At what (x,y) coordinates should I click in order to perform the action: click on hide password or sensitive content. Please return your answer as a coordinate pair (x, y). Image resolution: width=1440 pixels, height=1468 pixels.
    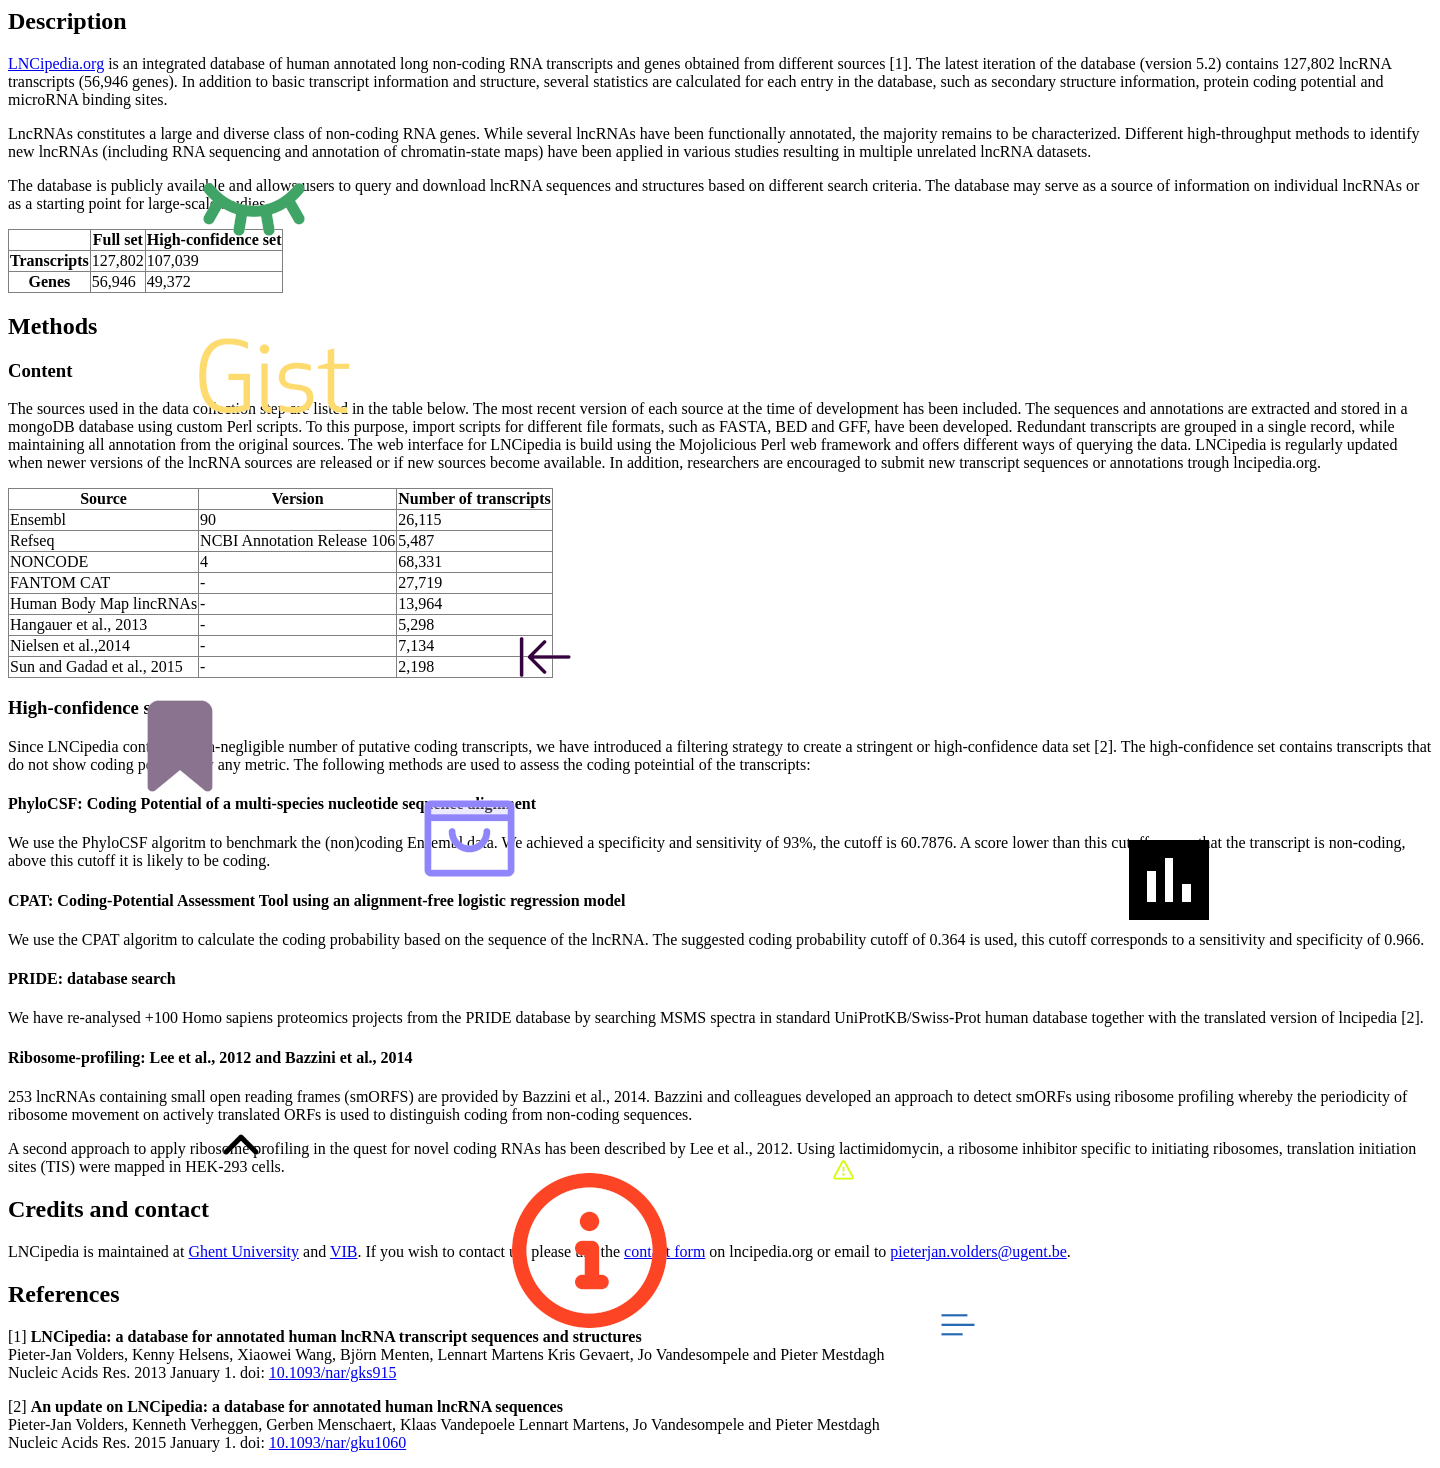
    Looking at the image, I should click on (254, 200).